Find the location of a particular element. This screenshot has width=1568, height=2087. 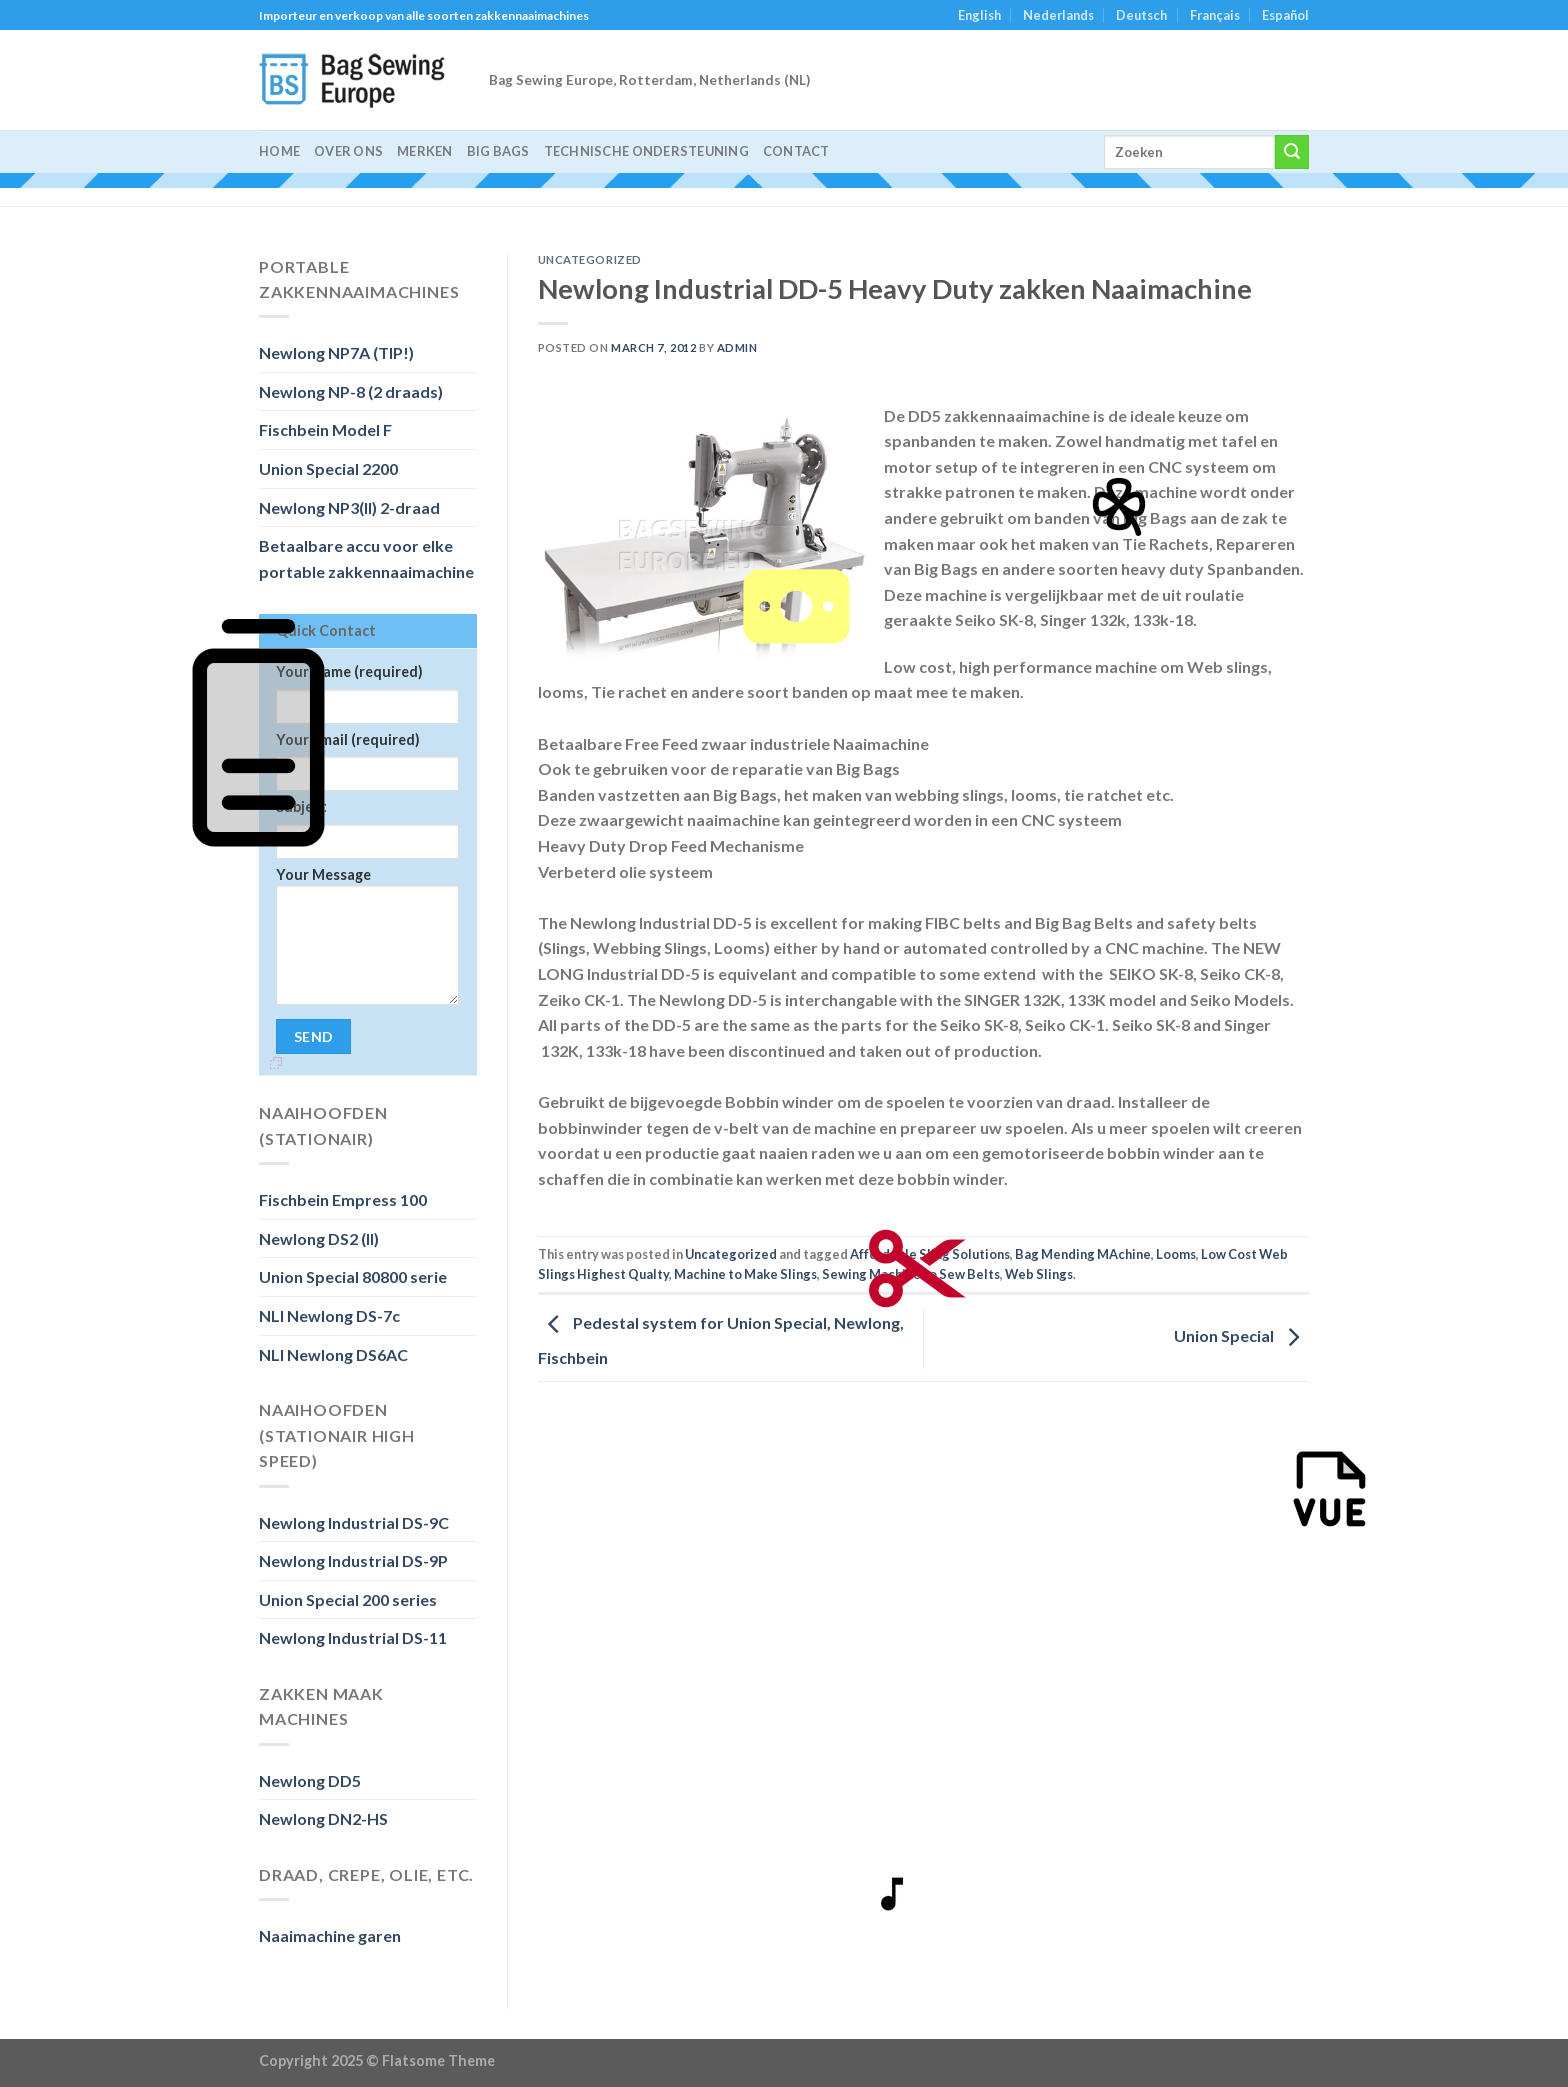

indicates a luck or chance-based feature is located at coordinates (1119, 506).